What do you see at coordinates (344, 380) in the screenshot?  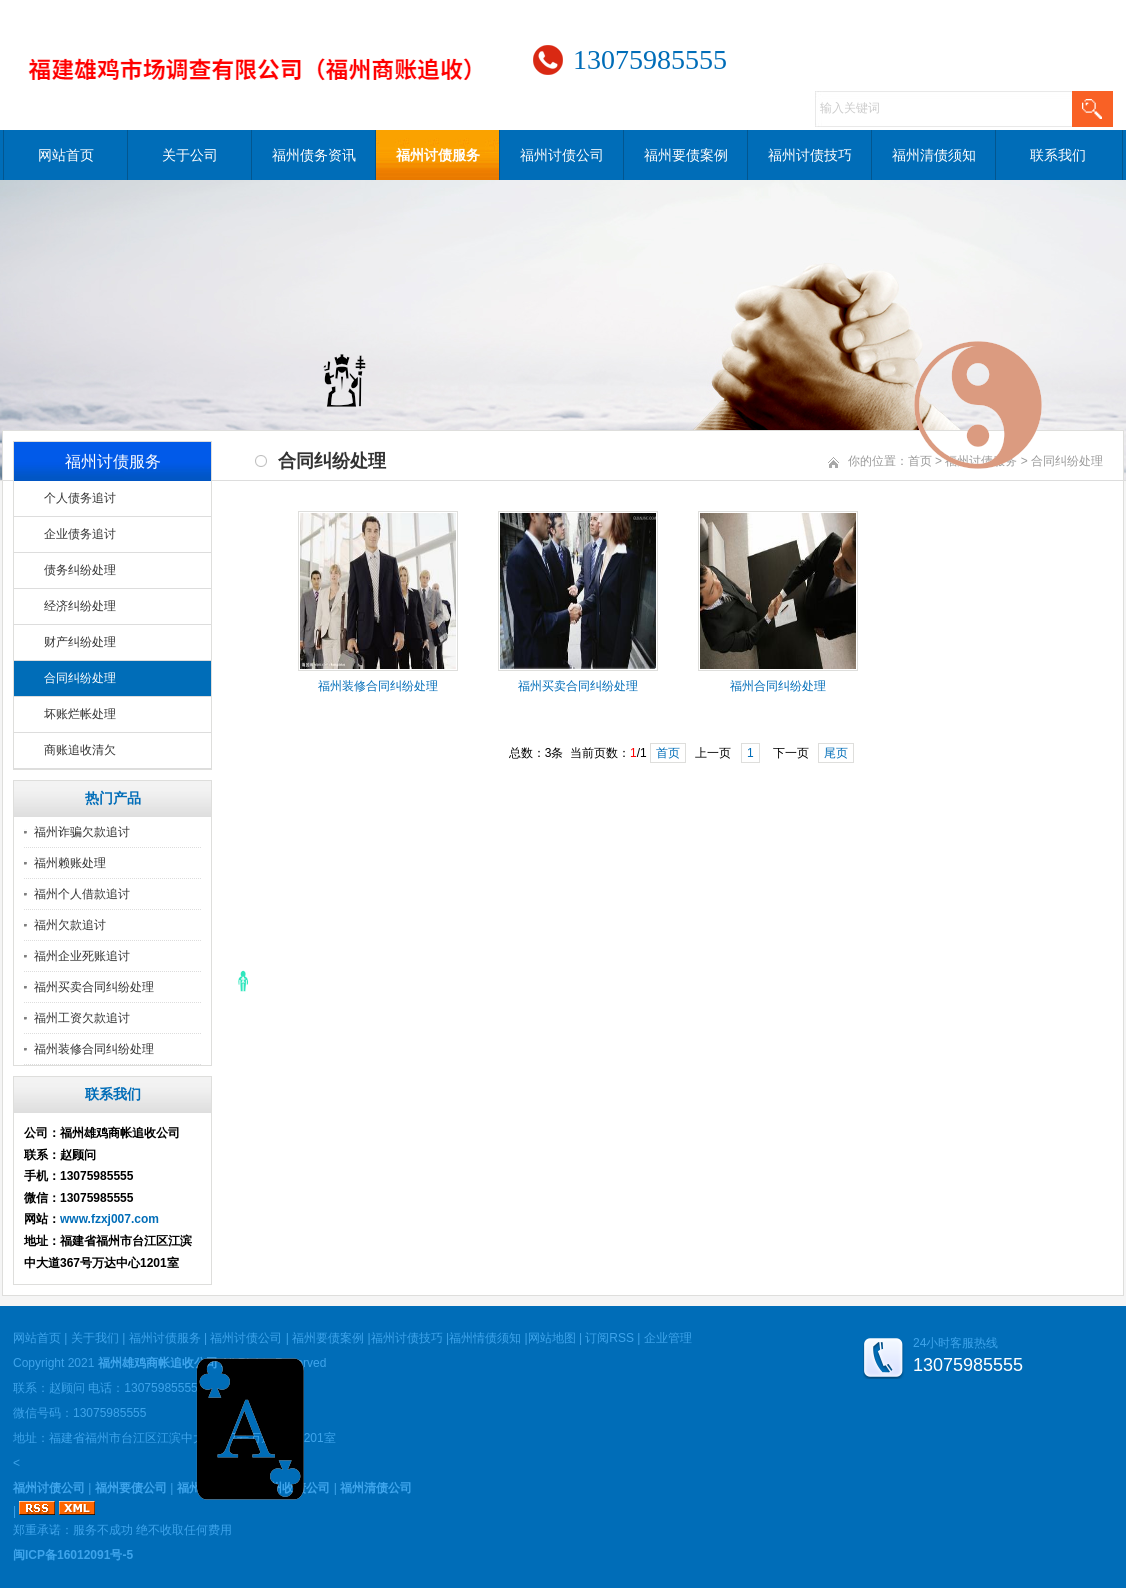 I see `view the hierophant tarot card` at bounding box center [344, 380].